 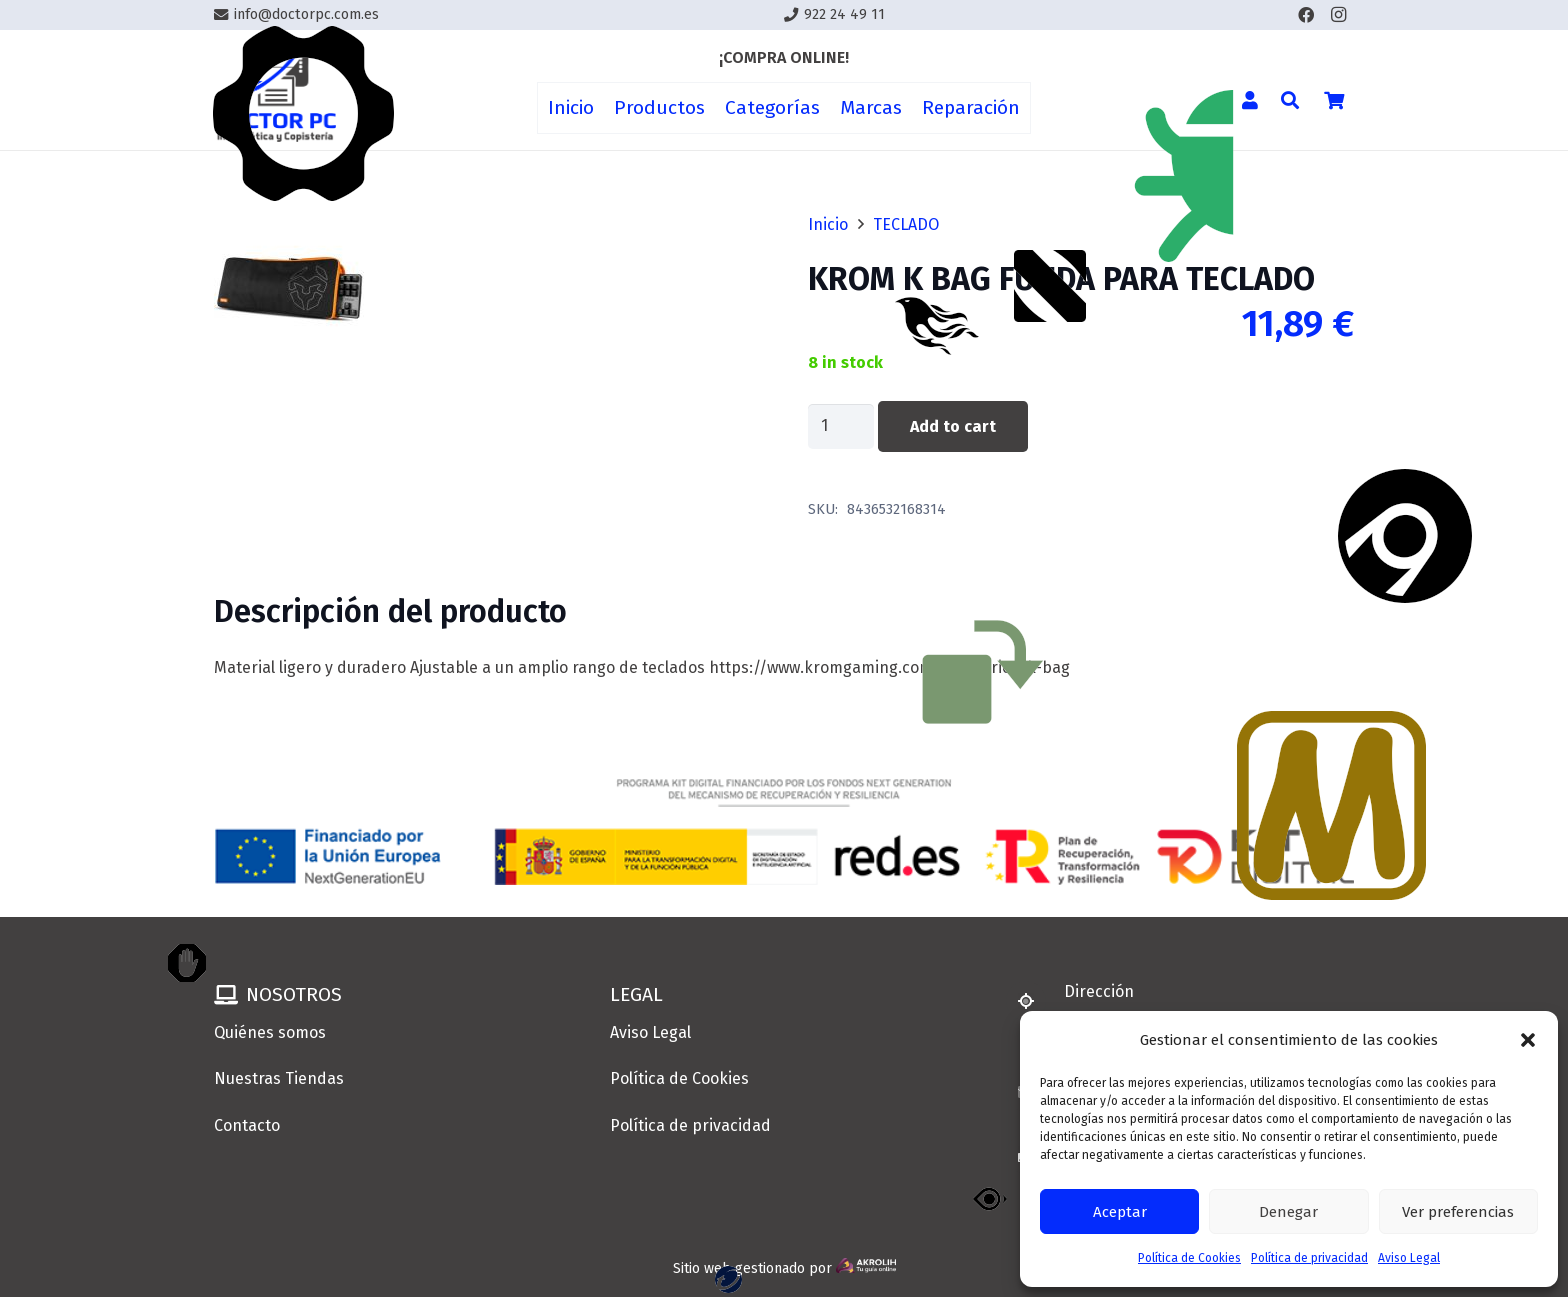 I want to click on open Apple News app, so click(x=1050, y=286).